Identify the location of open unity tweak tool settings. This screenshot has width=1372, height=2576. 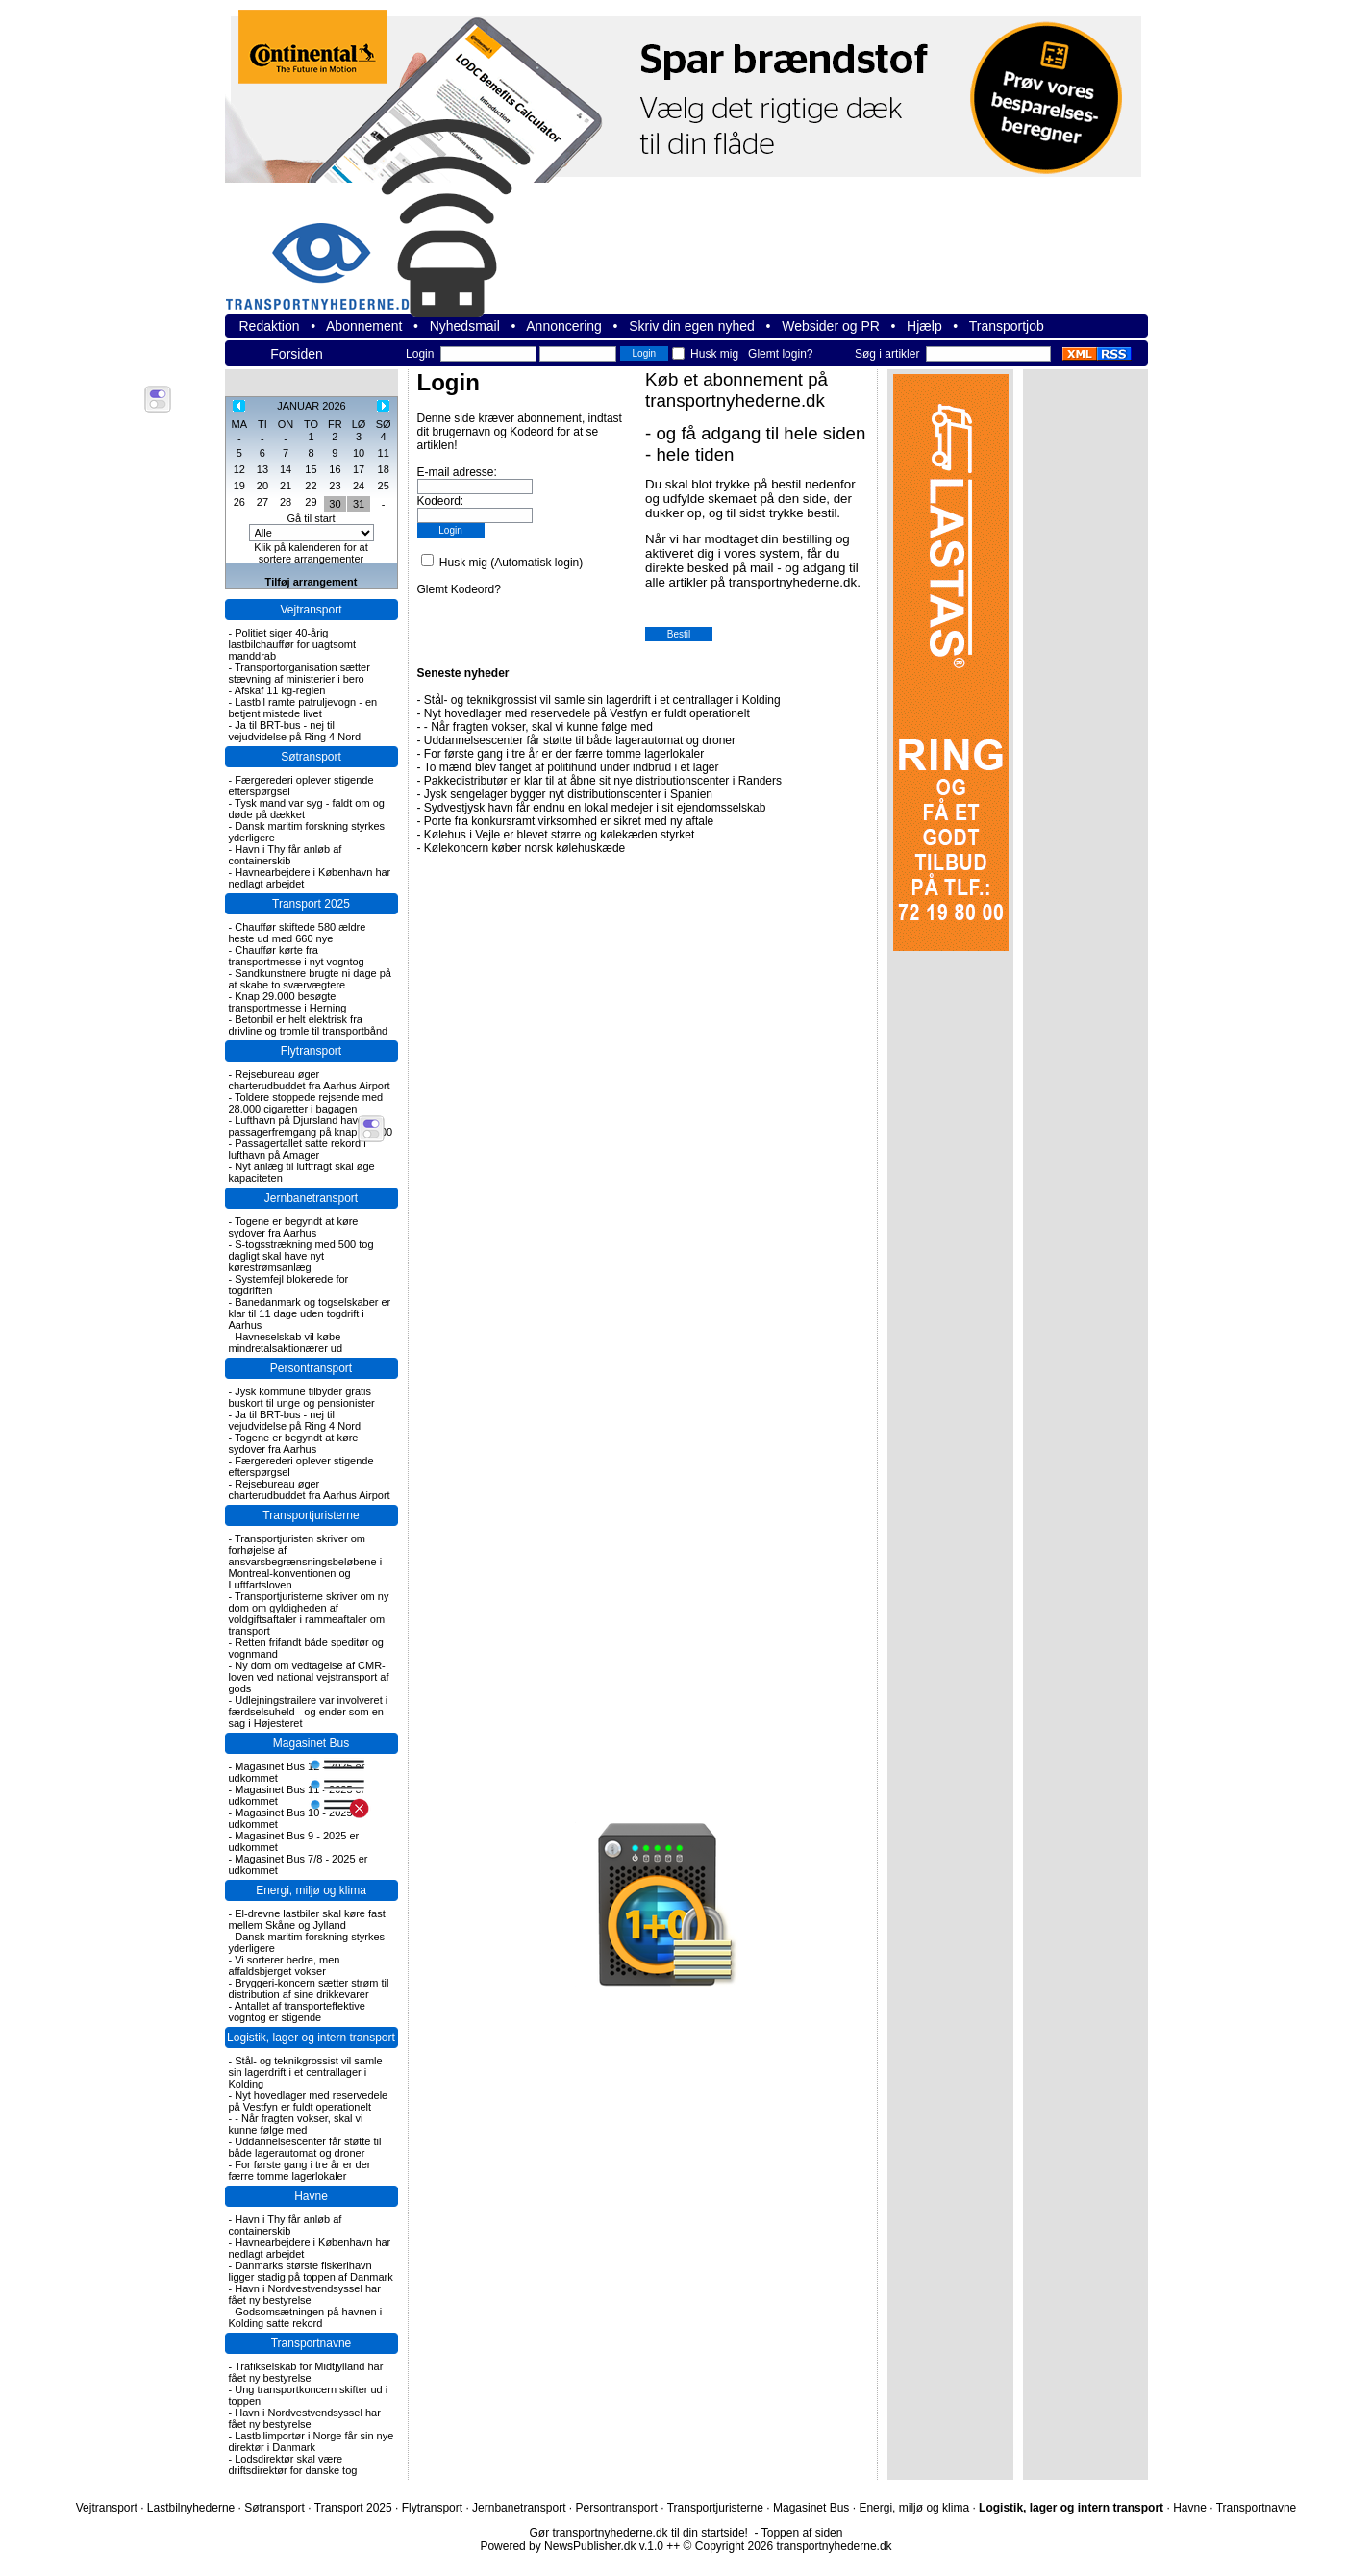
(371, 1129).